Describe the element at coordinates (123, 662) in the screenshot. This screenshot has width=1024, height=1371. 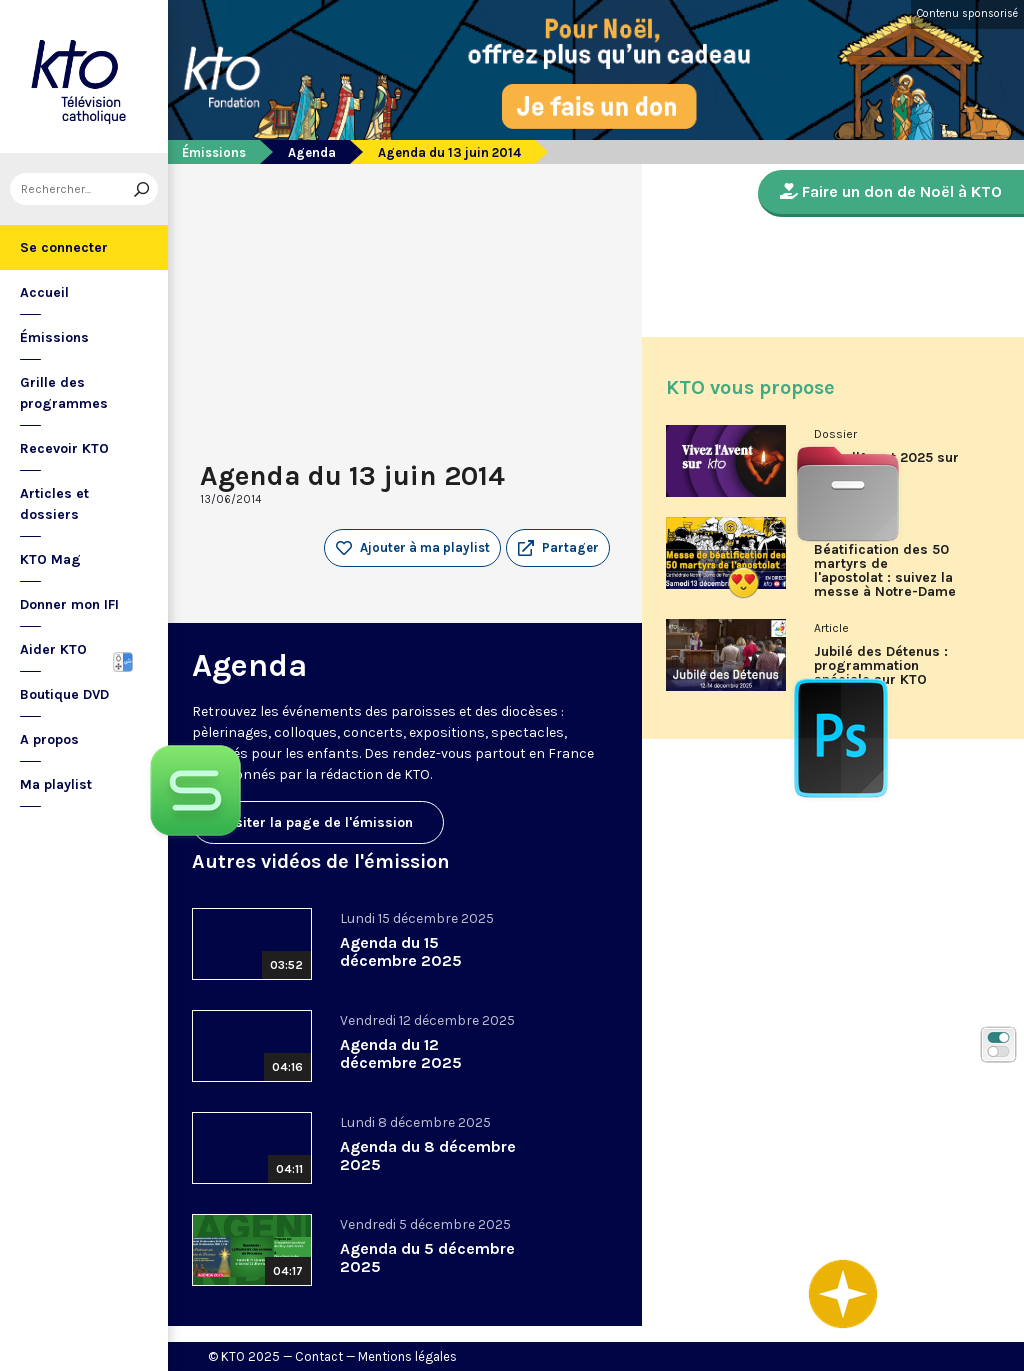
I see `open gnome characters app` at that location.